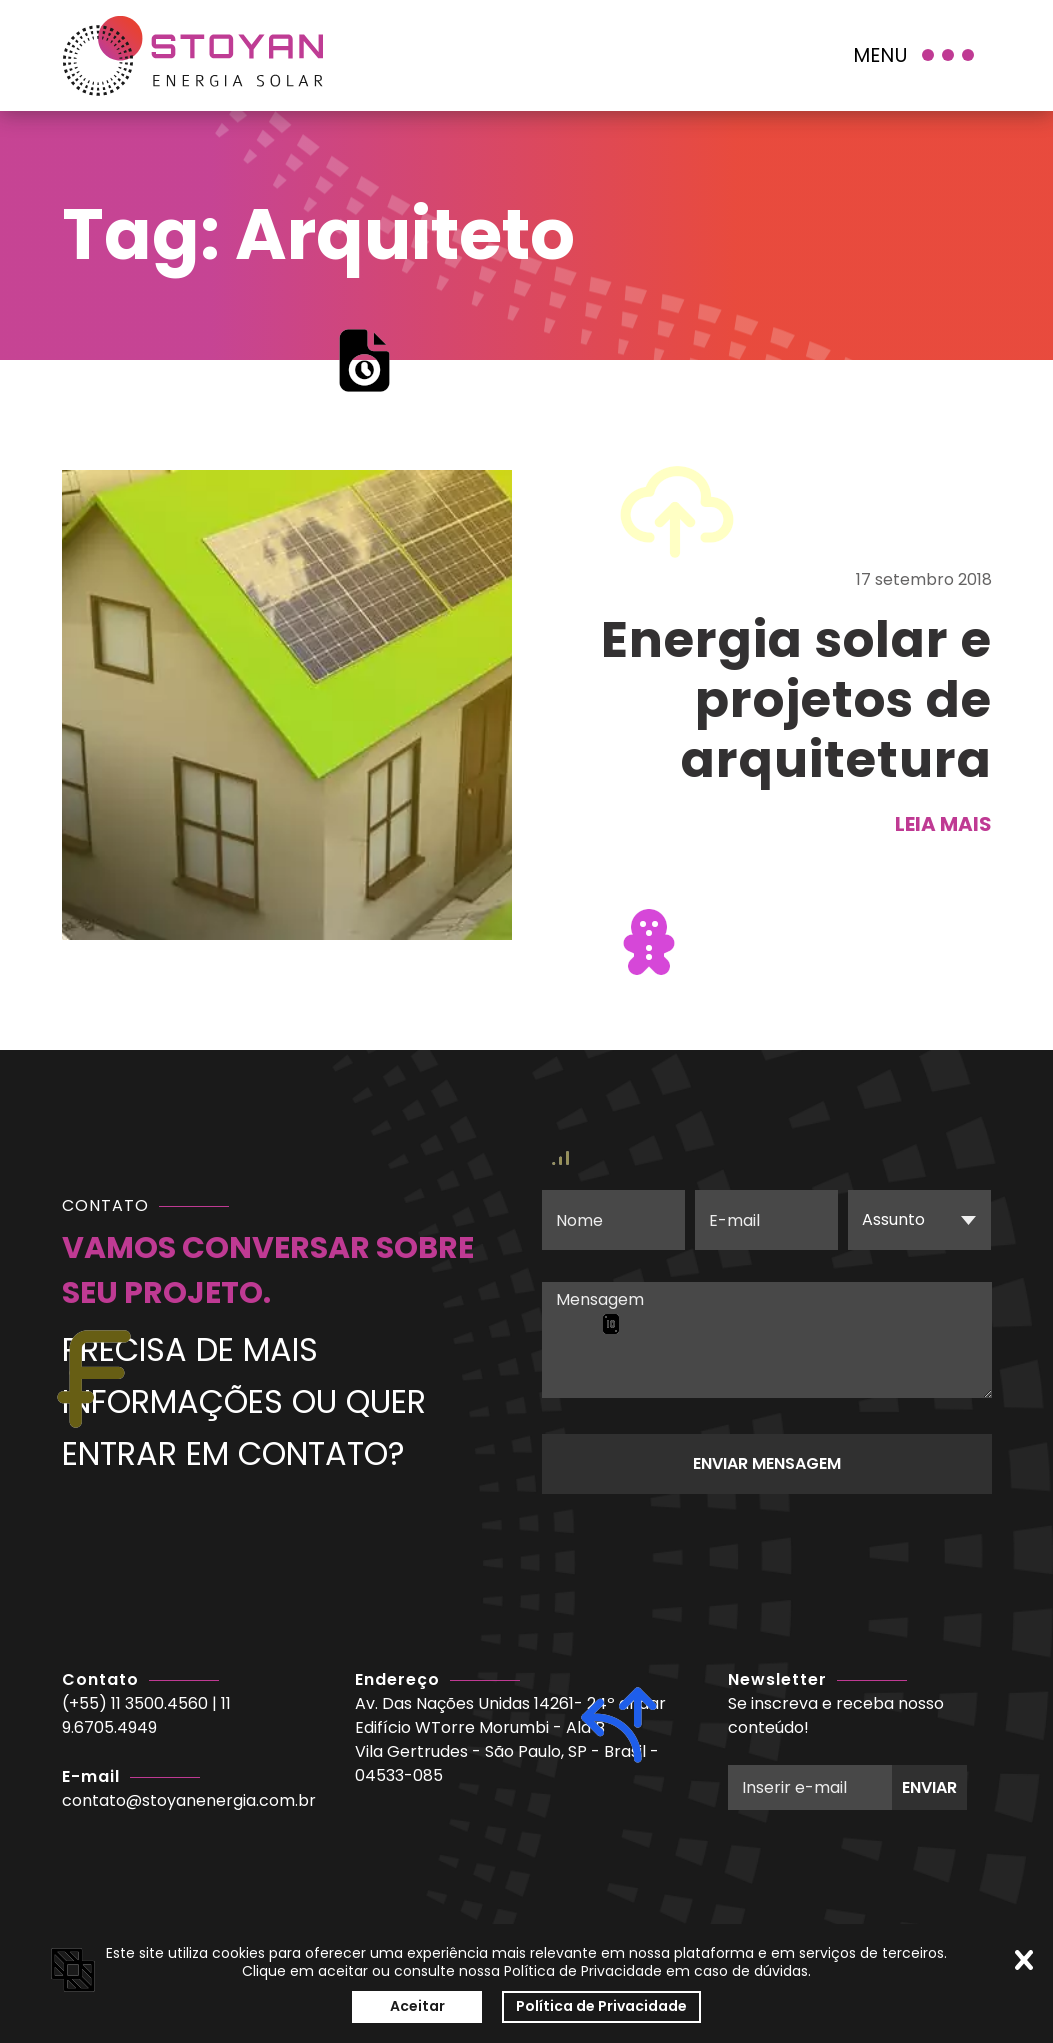  Describe the element at coordinates (611, 1324) in the screenshot. I see `a 10 playing card in a card game` at that location.